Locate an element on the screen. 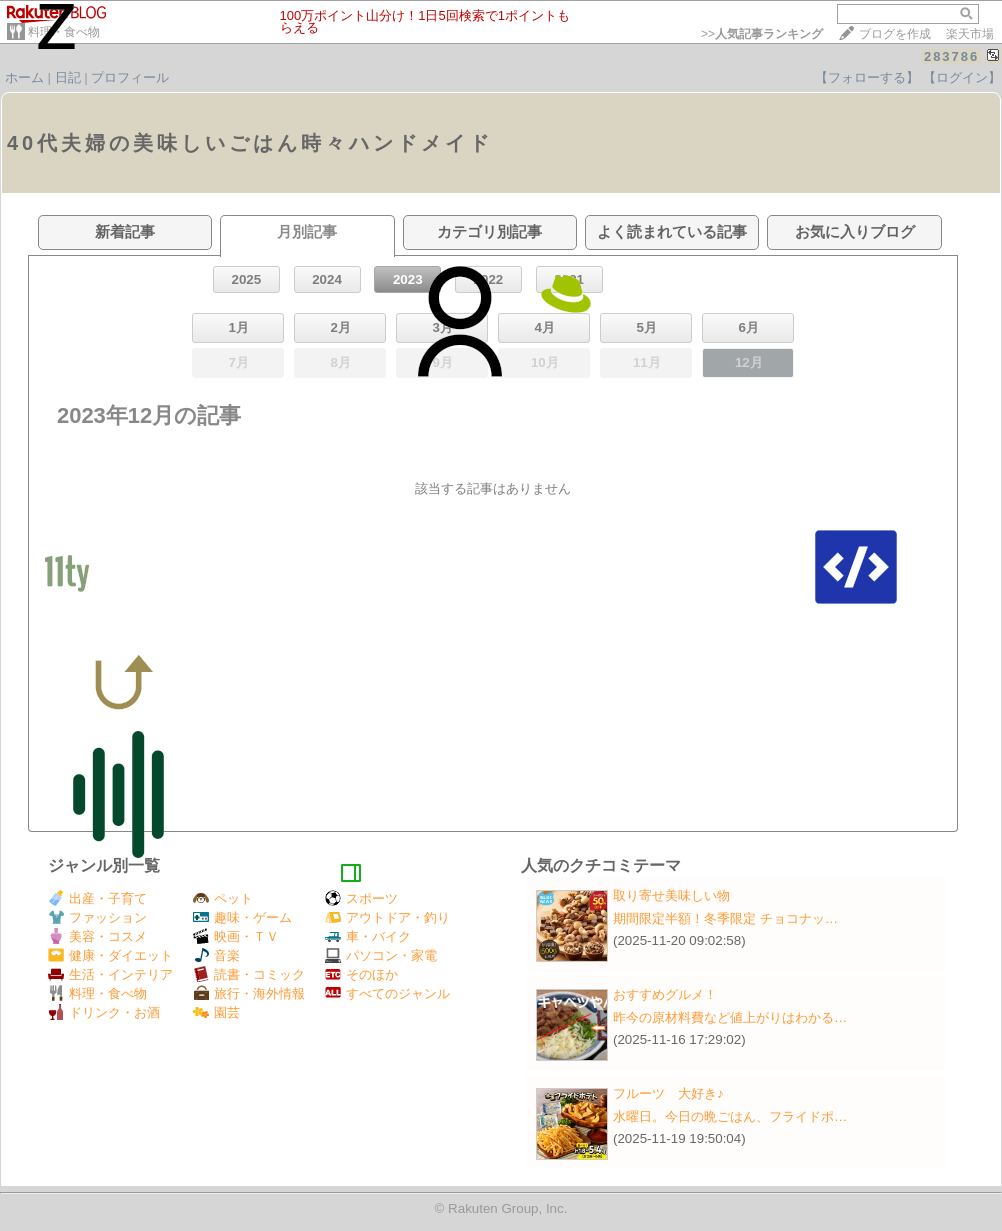  open code editor or development tools is located at coordinates (856, 567).